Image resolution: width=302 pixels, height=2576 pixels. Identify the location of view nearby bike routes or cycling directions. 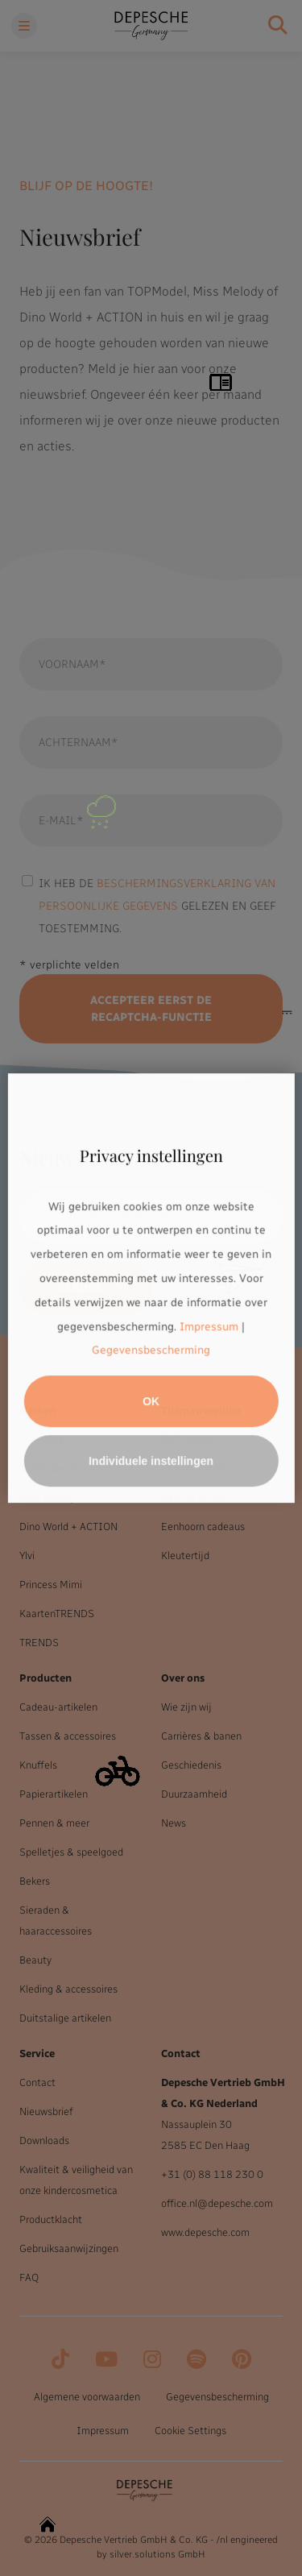
(118, 1771).